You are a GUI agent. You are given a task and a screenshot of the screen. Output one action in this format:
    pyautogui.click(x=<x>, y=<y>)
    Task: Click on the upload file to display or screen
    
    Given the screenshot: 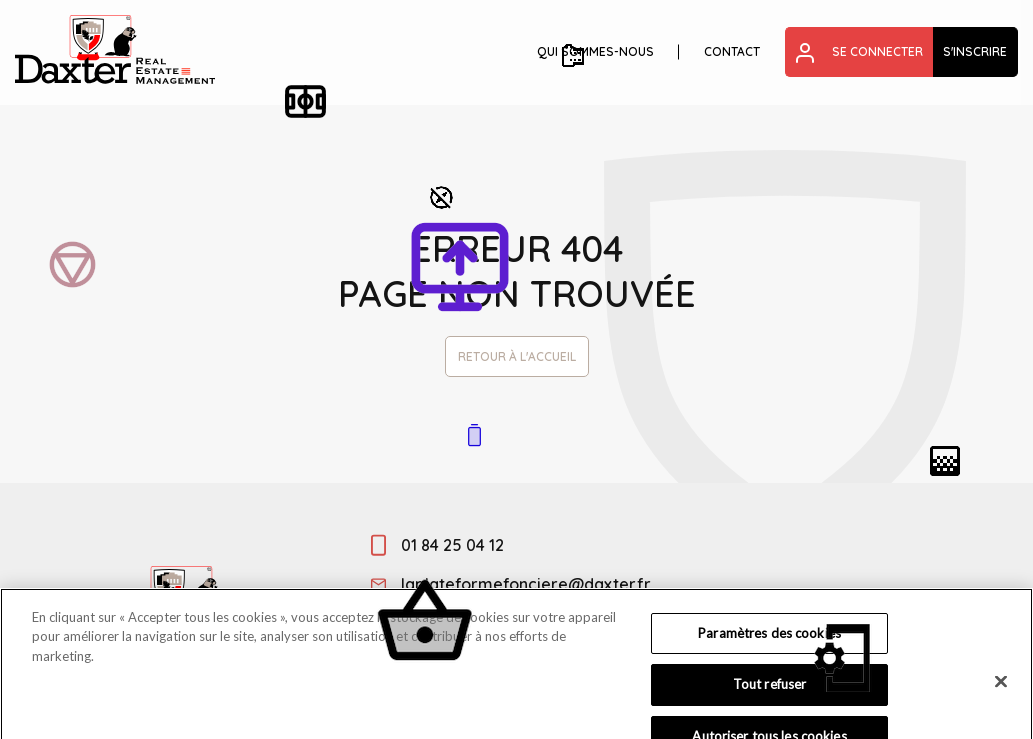 What is the action you would take?
    pyautogui.click(x=460, y=267)
    